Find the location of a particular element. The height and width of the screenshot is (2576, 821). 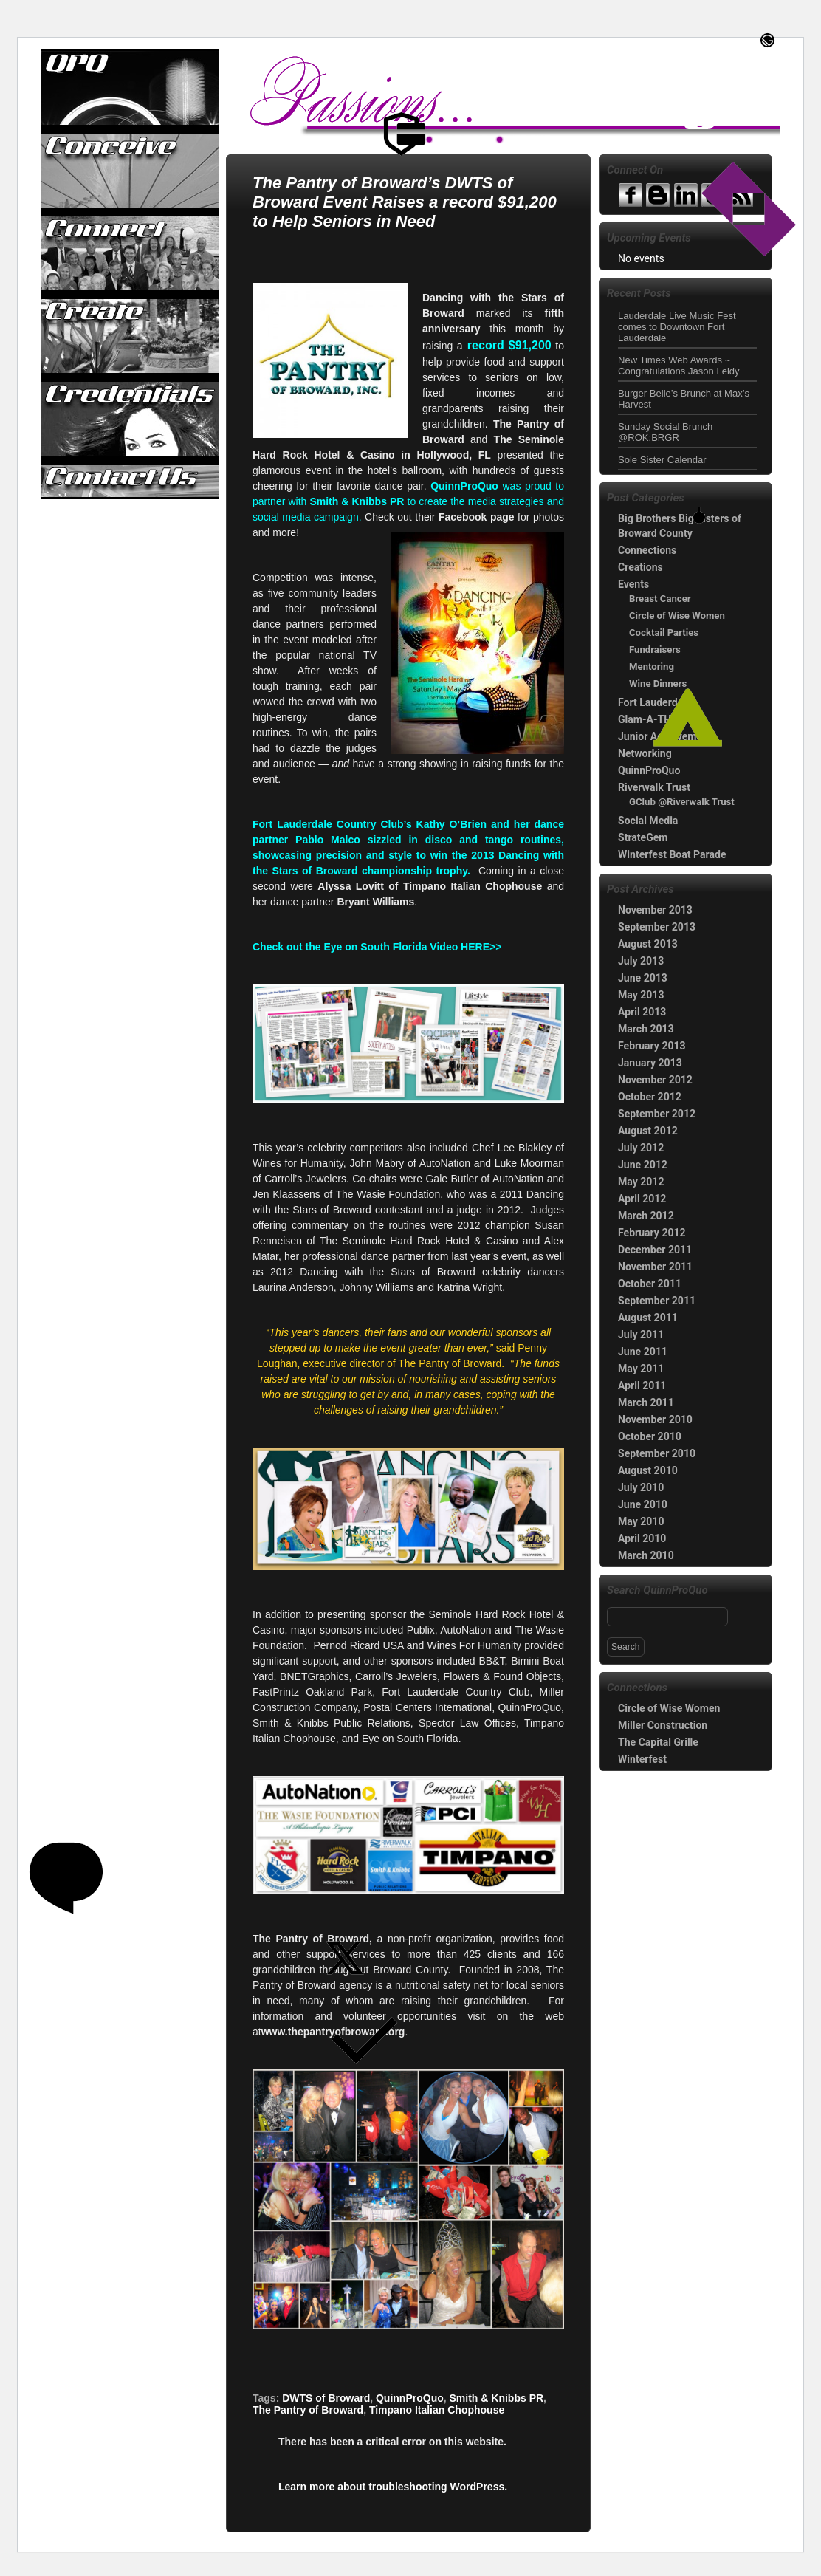

indicates a secure payment method is located at coordinates (403, 134).